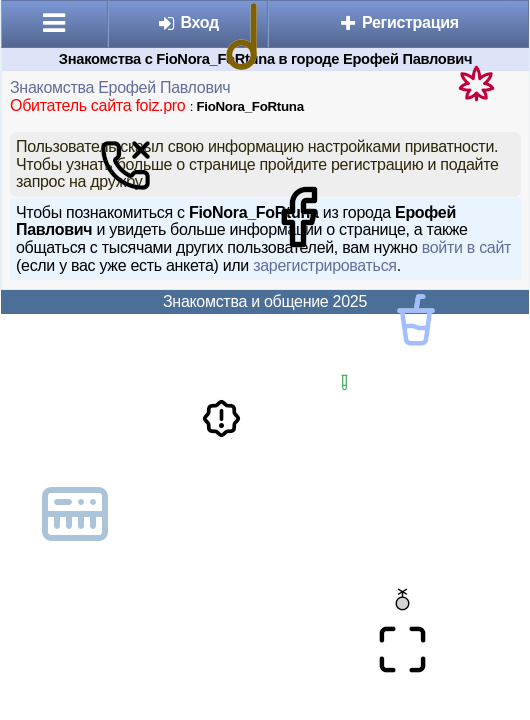 This screenshot has width=530, height=720. Describe the element at coordinates (344, 382) in the screenshot. I see `access experimental or beta features` at that location.